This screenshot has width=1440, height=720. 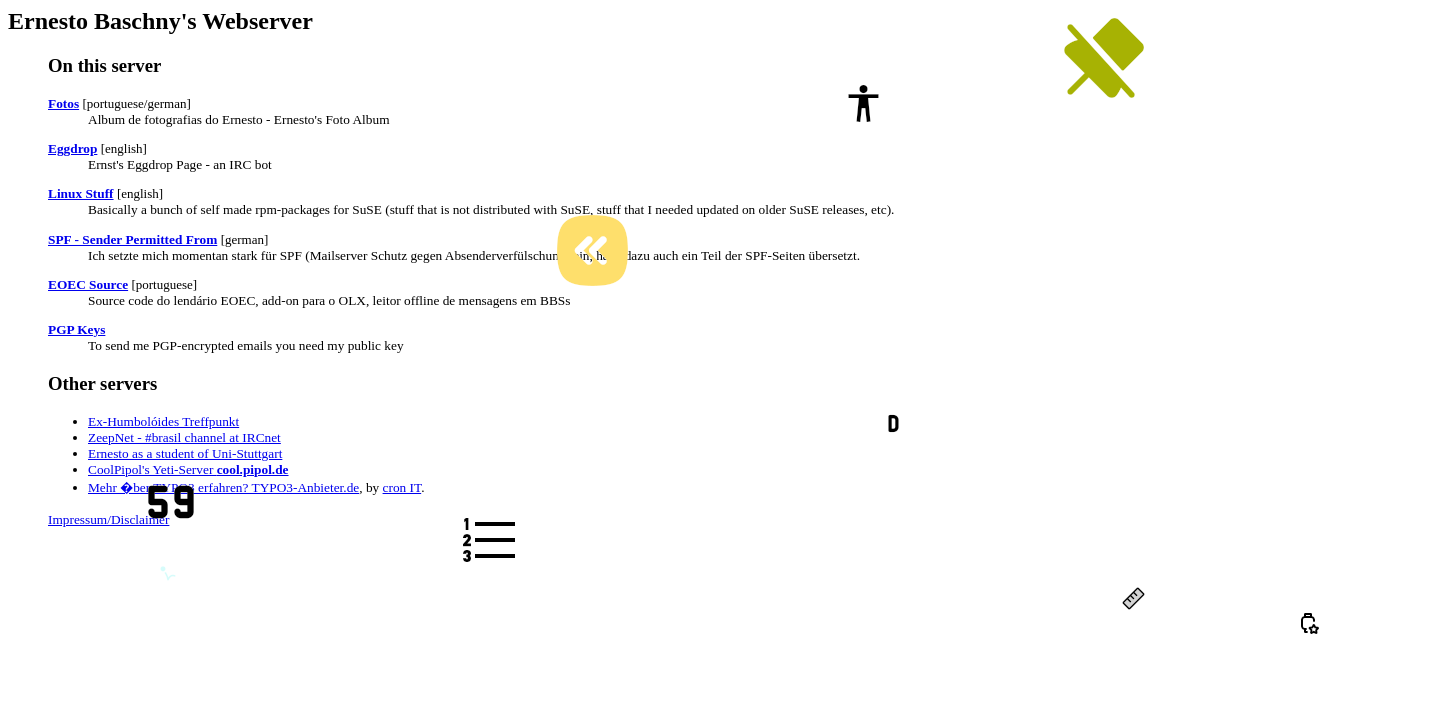 What do you see at coordinates (893, 423) in the screenshot?
I see `indicates a "D" grade or rating` at bounding box center [893, 423].